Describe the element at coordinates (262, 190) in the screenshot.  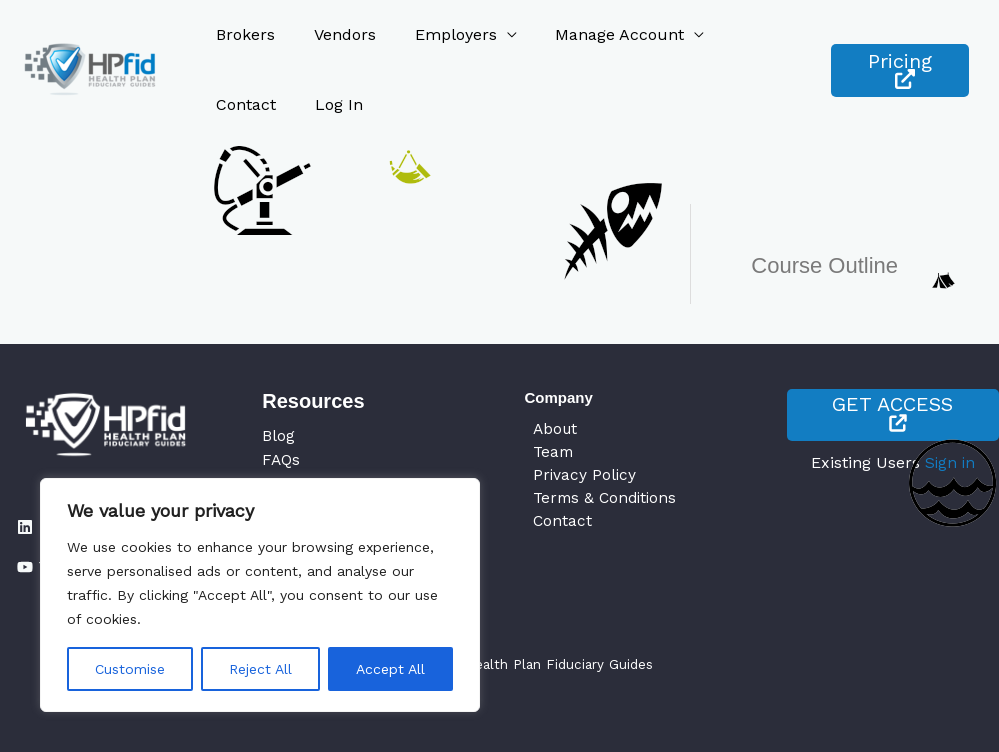
I see `deploy defensive laser turret` at that location.